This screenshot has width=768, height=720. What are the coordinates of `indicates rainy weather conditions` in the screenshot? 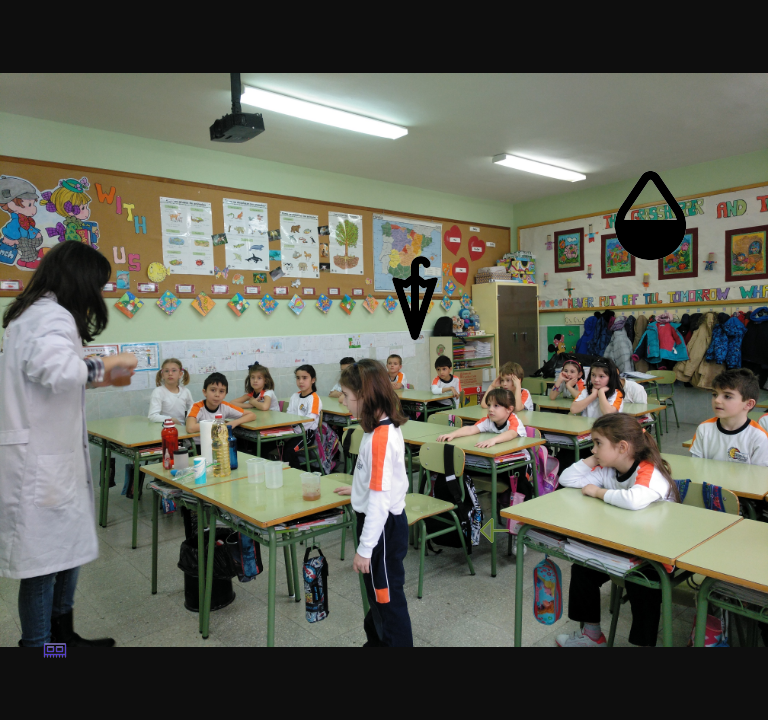 It's located at (415, 300).